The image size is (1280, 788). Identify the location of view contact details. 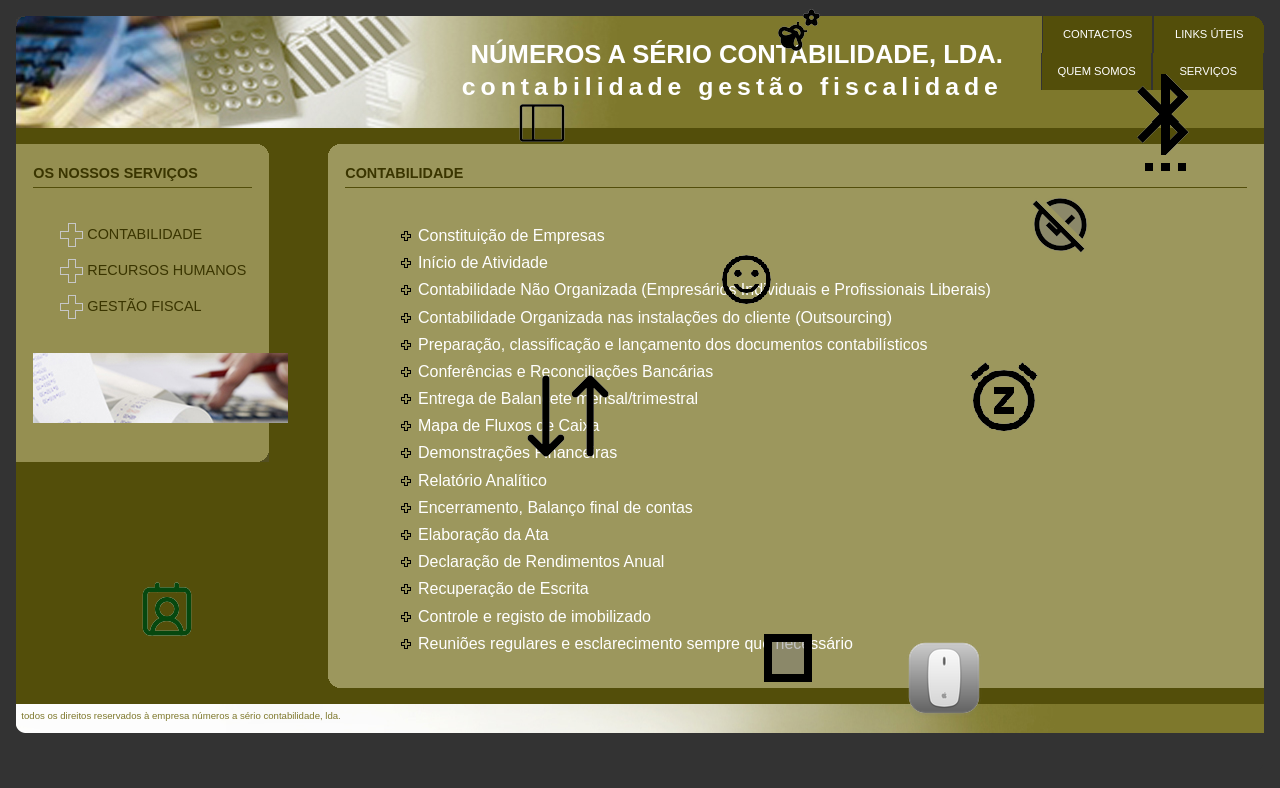
(167, 609).